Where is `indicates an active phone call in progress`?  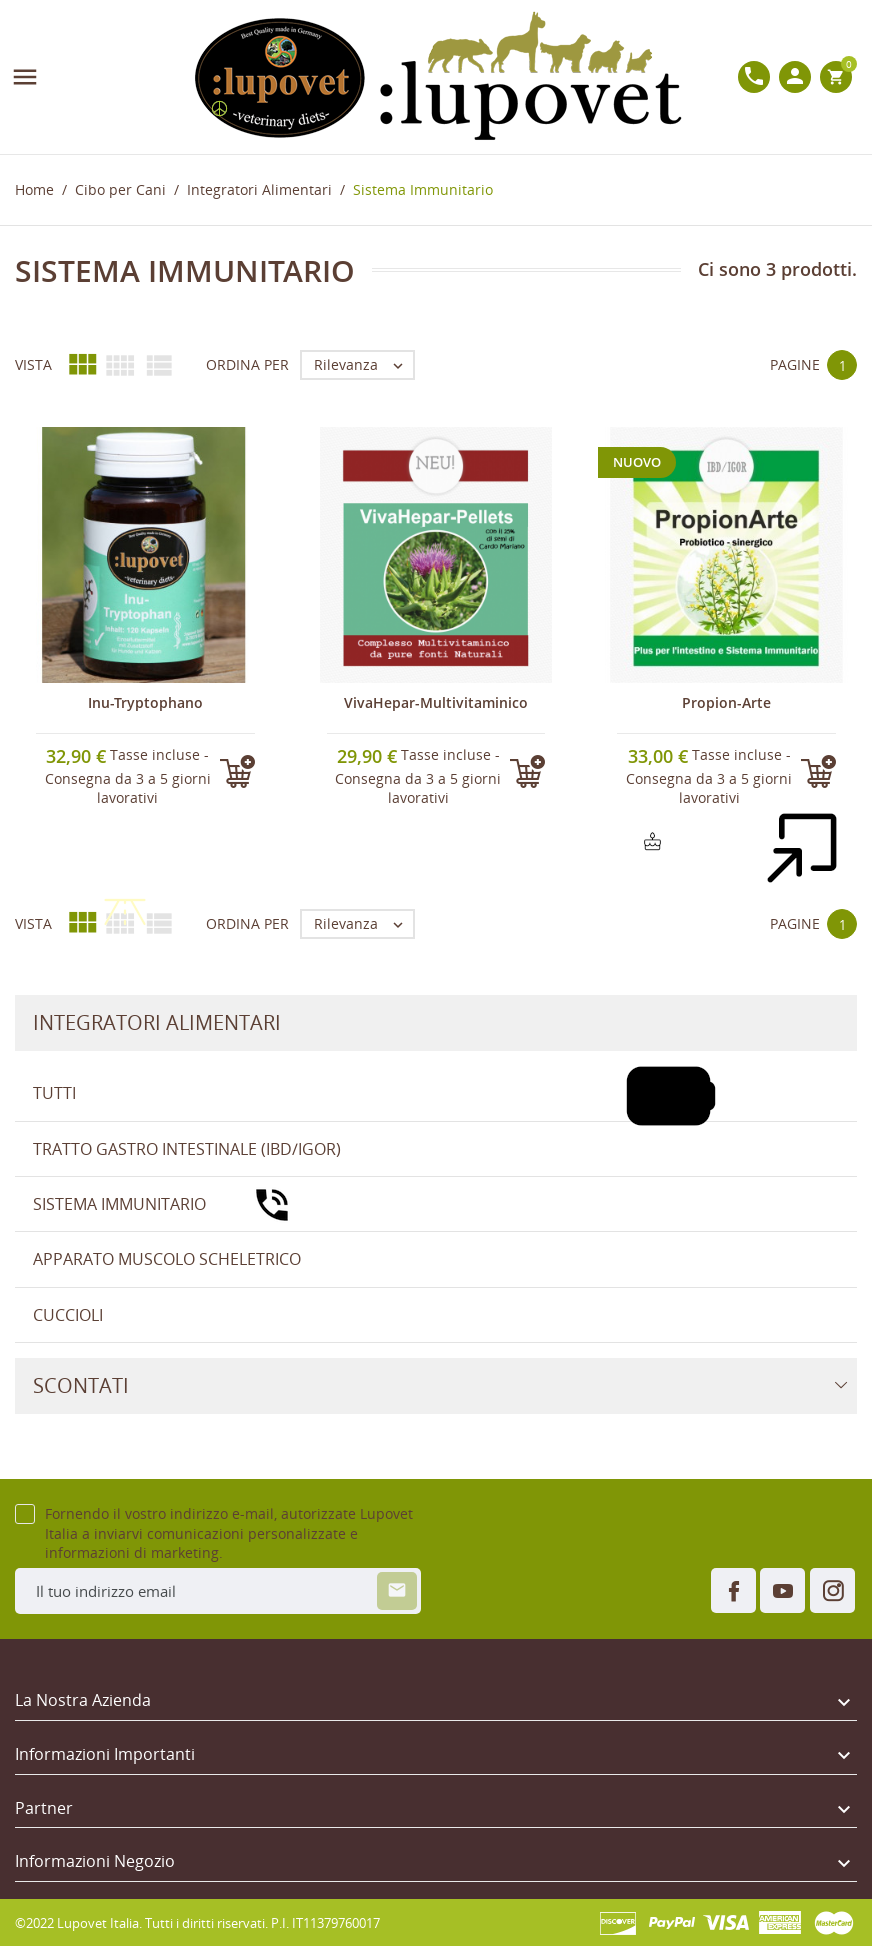
indicates an active phone call in progress is located at coordinates (272, 1205).